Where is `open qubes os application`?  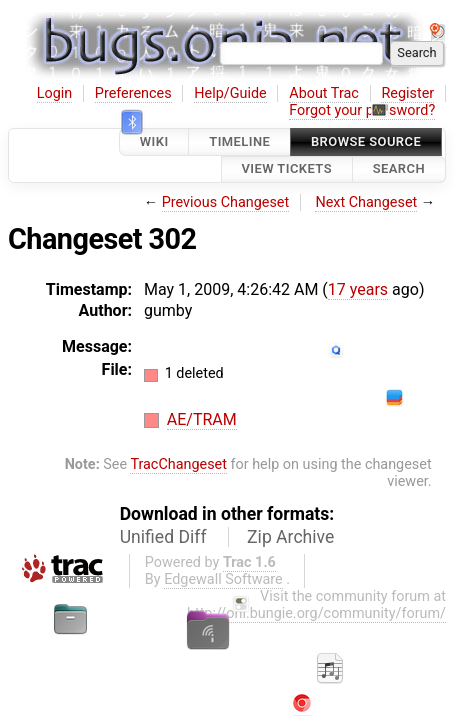
open qubes os application is located at coordinates (336, 350).